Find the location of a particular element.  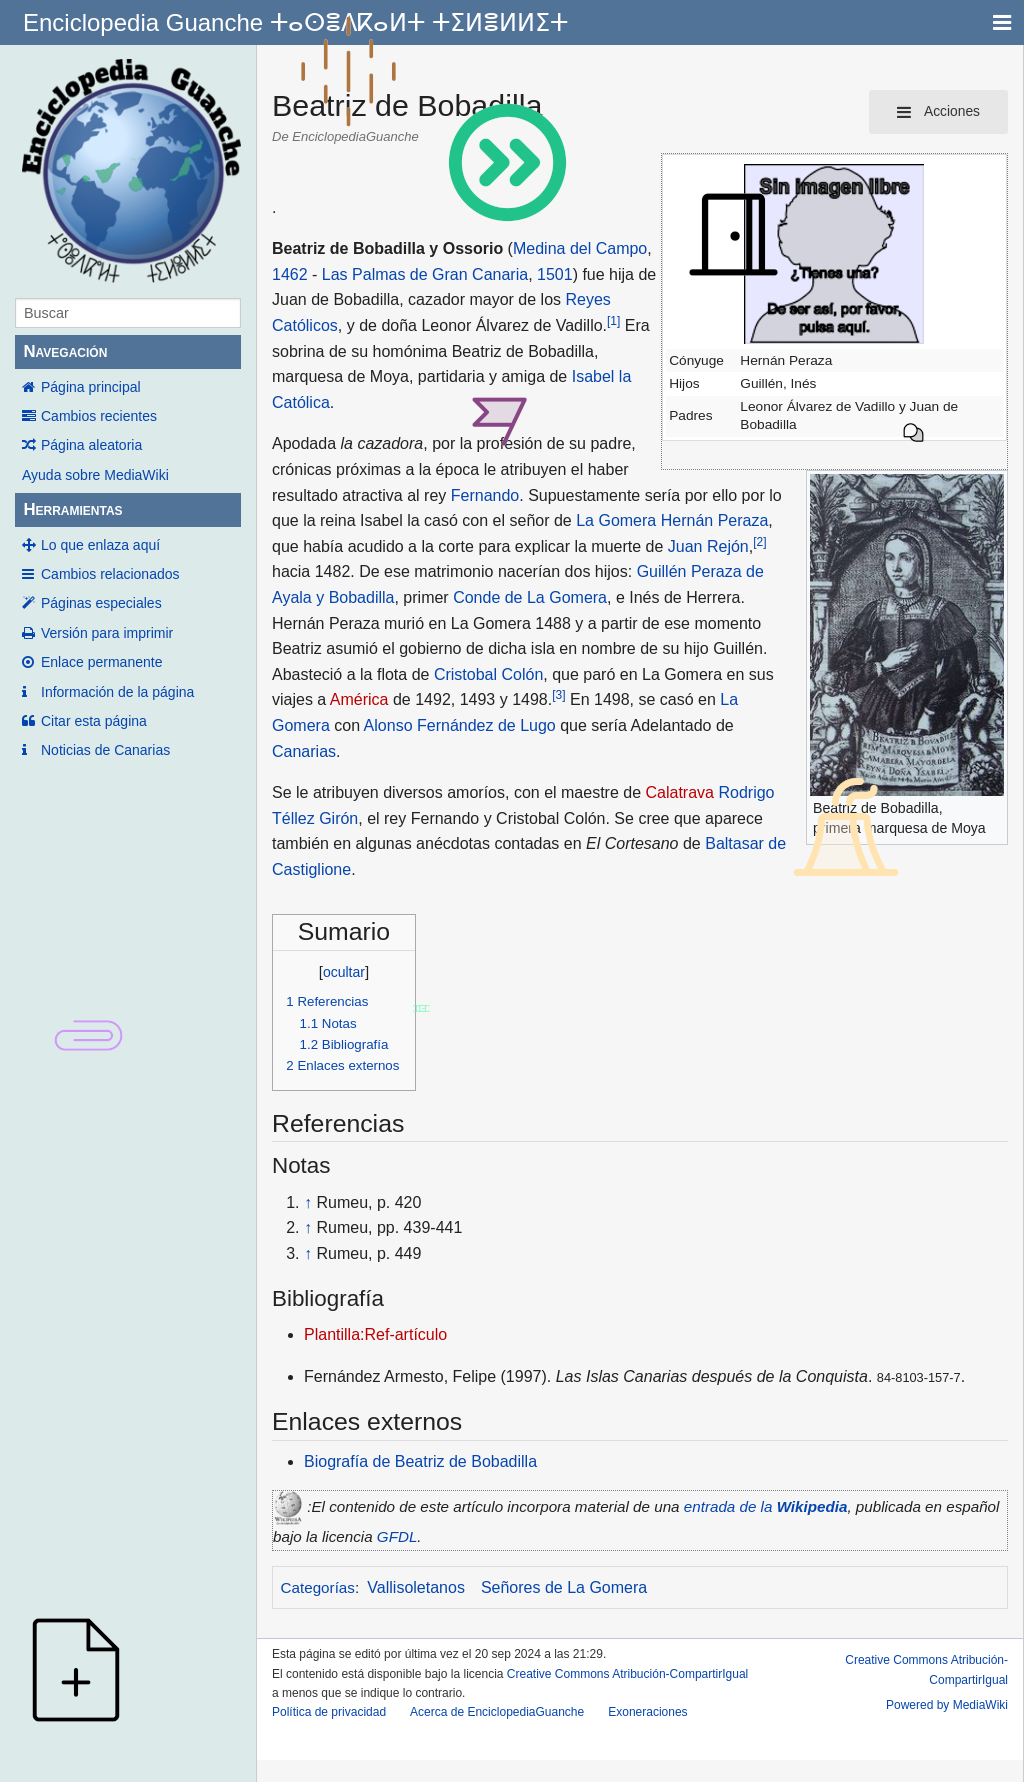

open chat or messaging is located at coordinates (913, 432).